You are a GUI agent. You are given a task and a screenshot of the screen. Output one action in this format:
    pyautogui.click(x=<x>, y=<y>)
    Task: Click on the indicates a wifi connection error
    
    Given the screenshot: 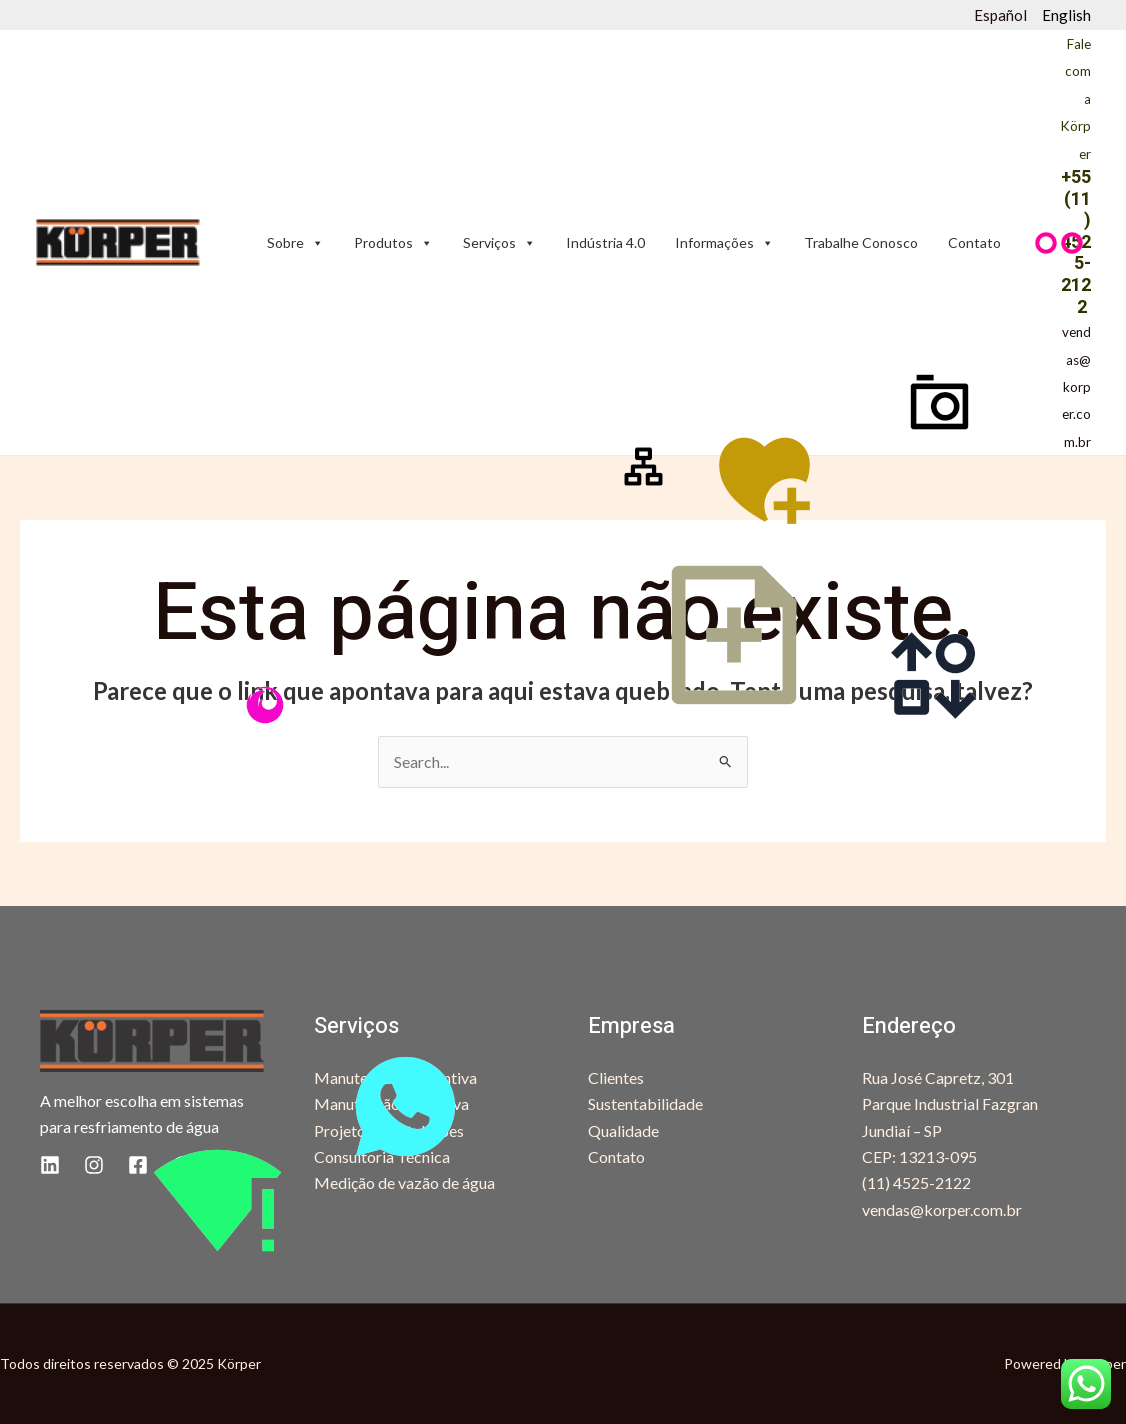 What is the action you would take?
    pyautogui.click(x=217, y=1200)
    